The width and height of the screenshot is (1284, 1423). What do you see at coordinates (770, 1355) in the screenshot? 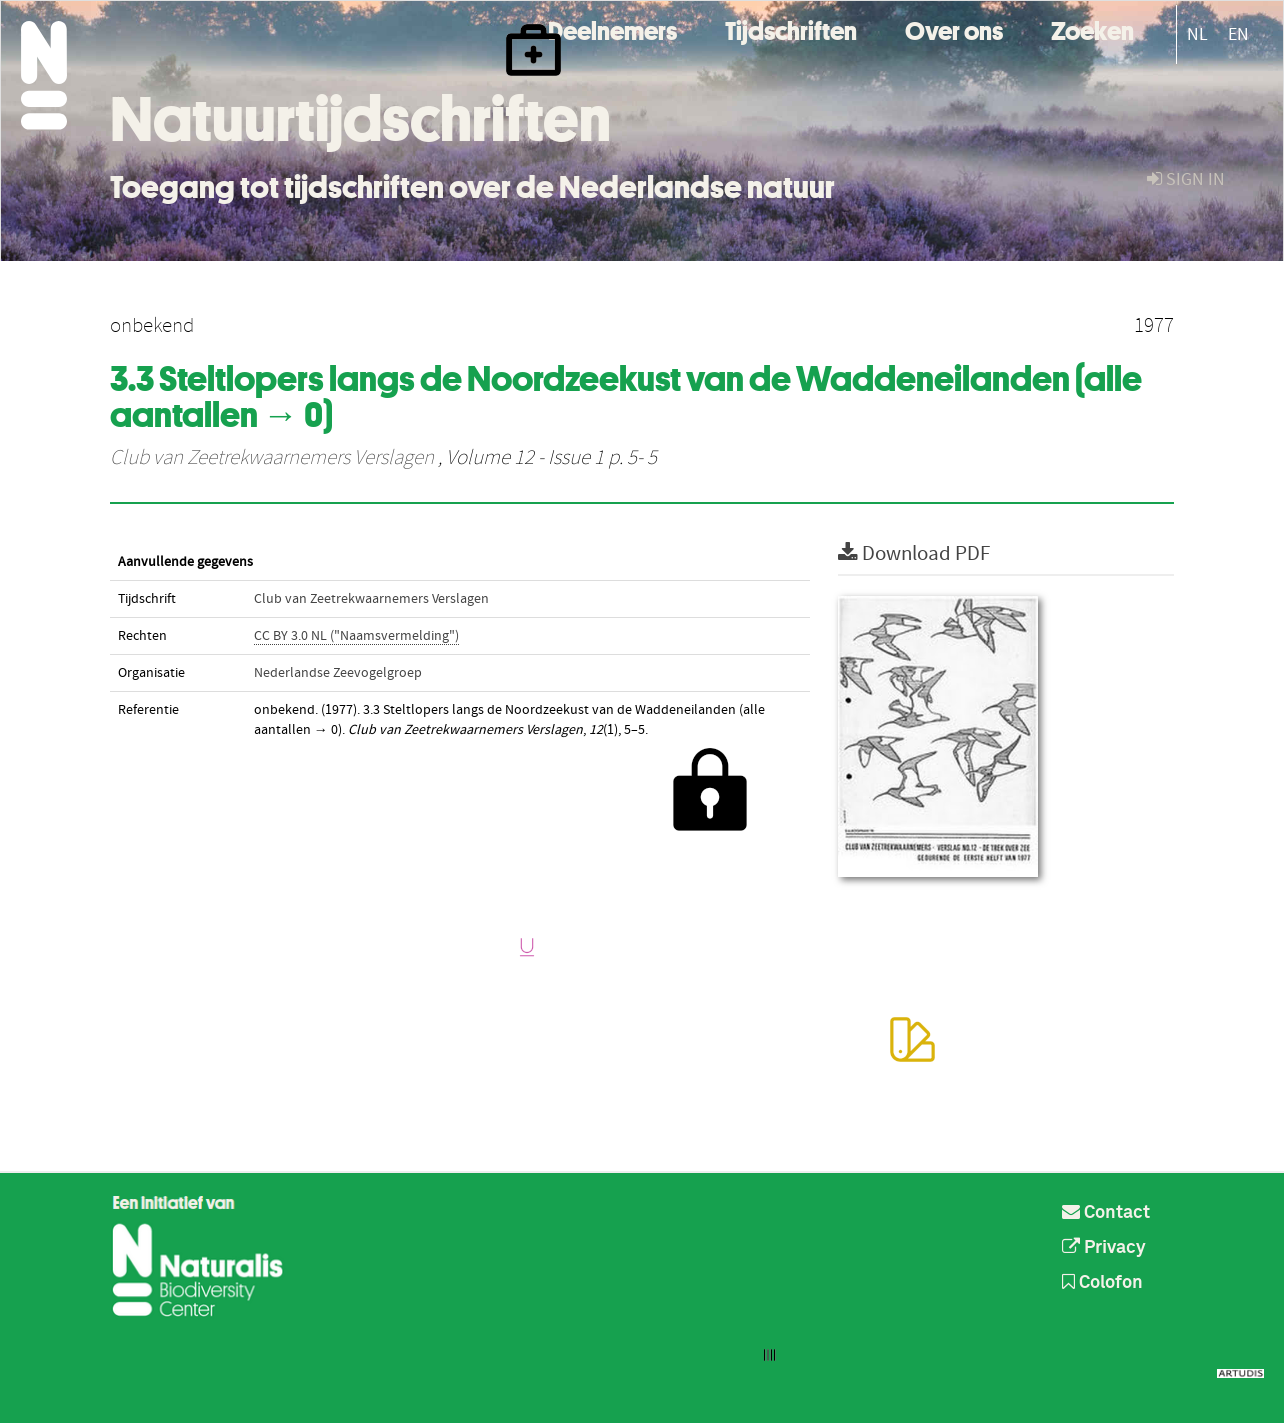
I see `indicates a count or tally of four` at bounding box center [770, 1355].